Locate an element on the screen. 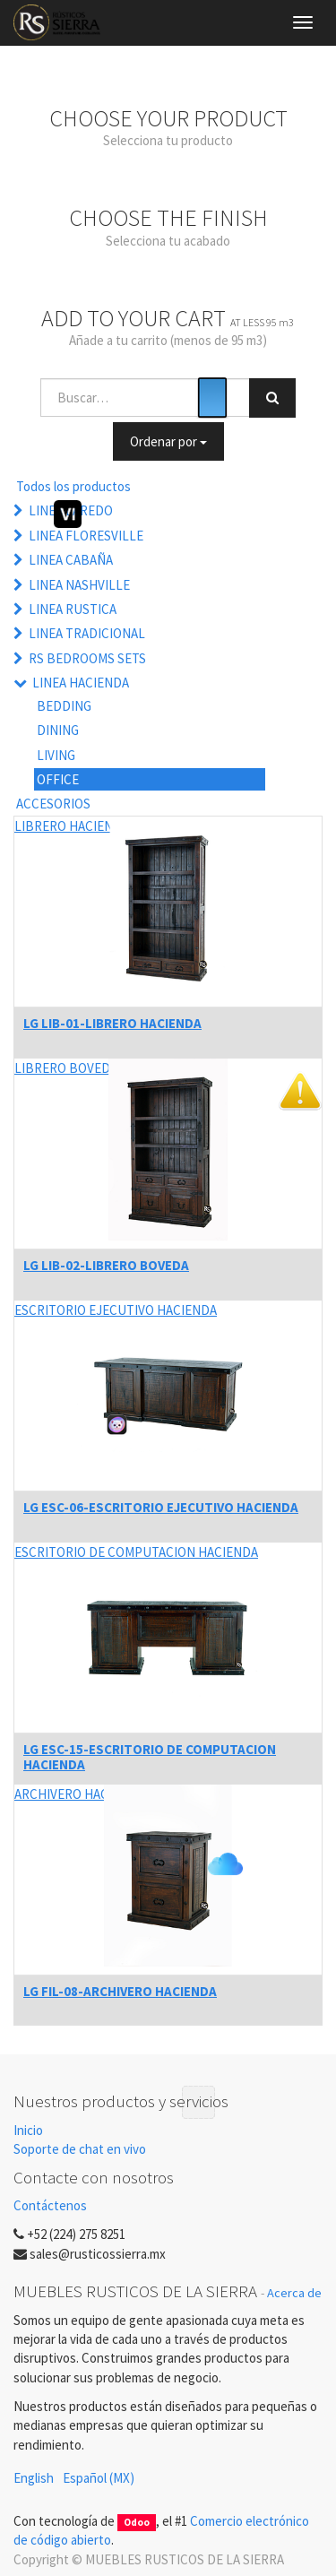  switch to vietnamese keyboard input method is located at coordinates (67, 514).